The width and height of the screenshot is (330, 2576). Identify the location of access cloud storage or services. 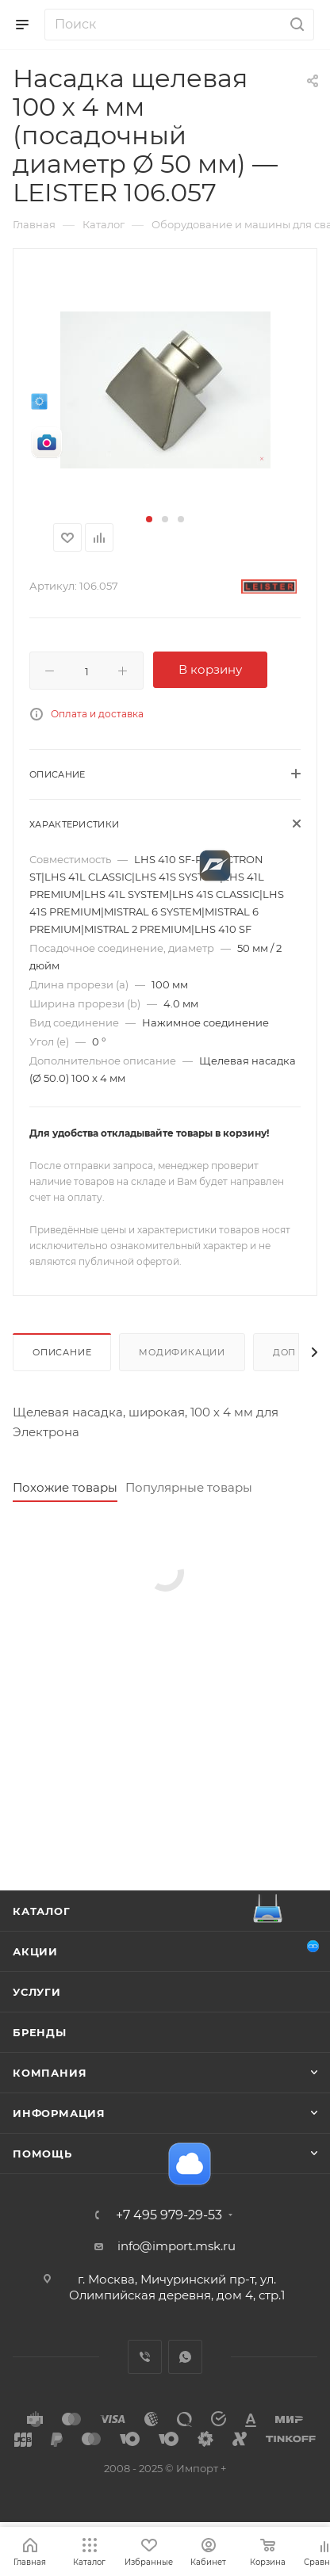
(190, 2164).